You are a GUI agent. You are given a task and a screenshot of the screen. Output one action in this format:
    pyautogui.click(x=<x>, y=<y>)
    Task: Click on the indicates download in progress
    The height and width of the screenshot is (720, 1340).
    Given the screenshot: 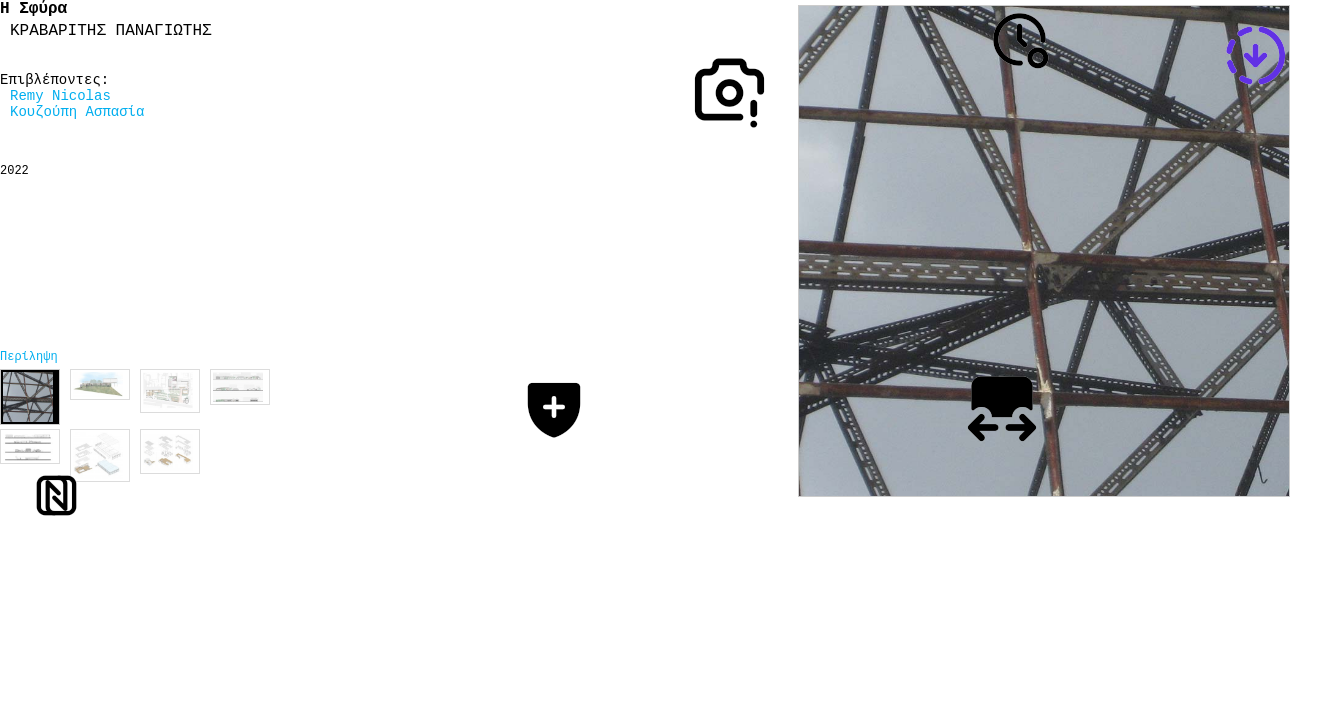 What is the action you would take?
    pyautogui.click(x=1255, y=55)
    